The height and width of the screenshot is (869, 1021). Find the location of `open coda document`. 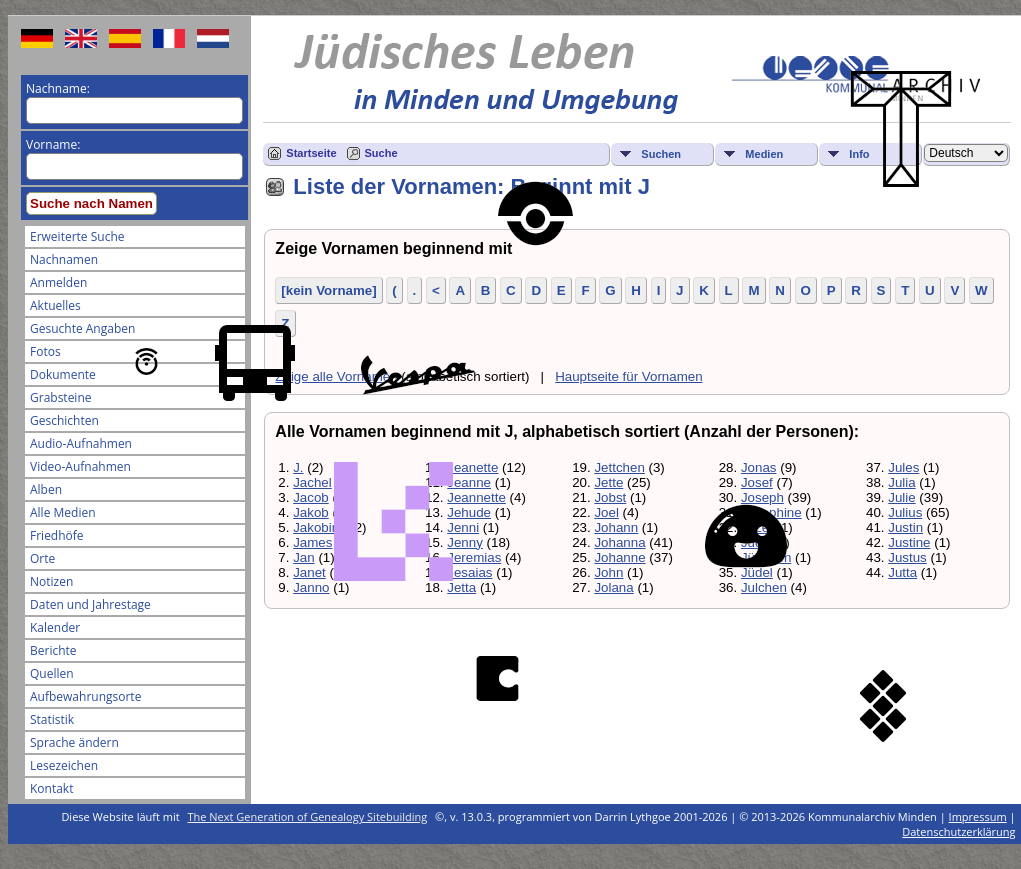

open coda document is located at coordinates (497, 678).